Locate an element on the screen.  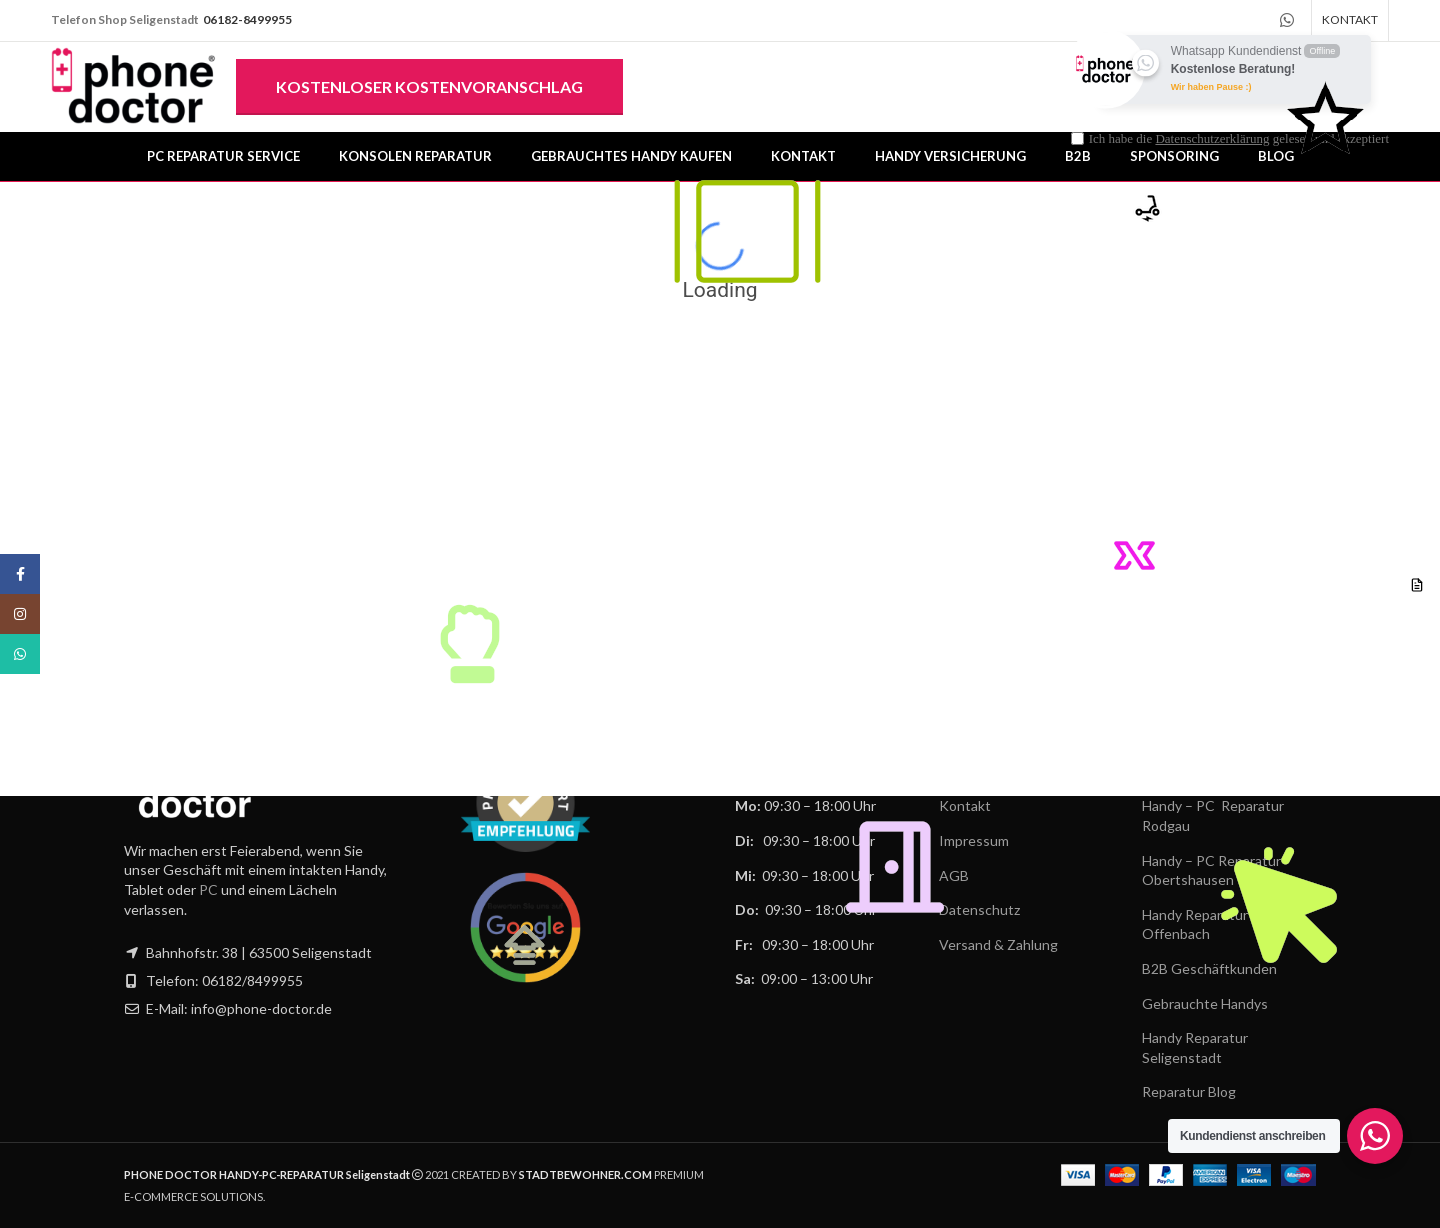
start a slideshow presentation is located at coordinates (747, 231).